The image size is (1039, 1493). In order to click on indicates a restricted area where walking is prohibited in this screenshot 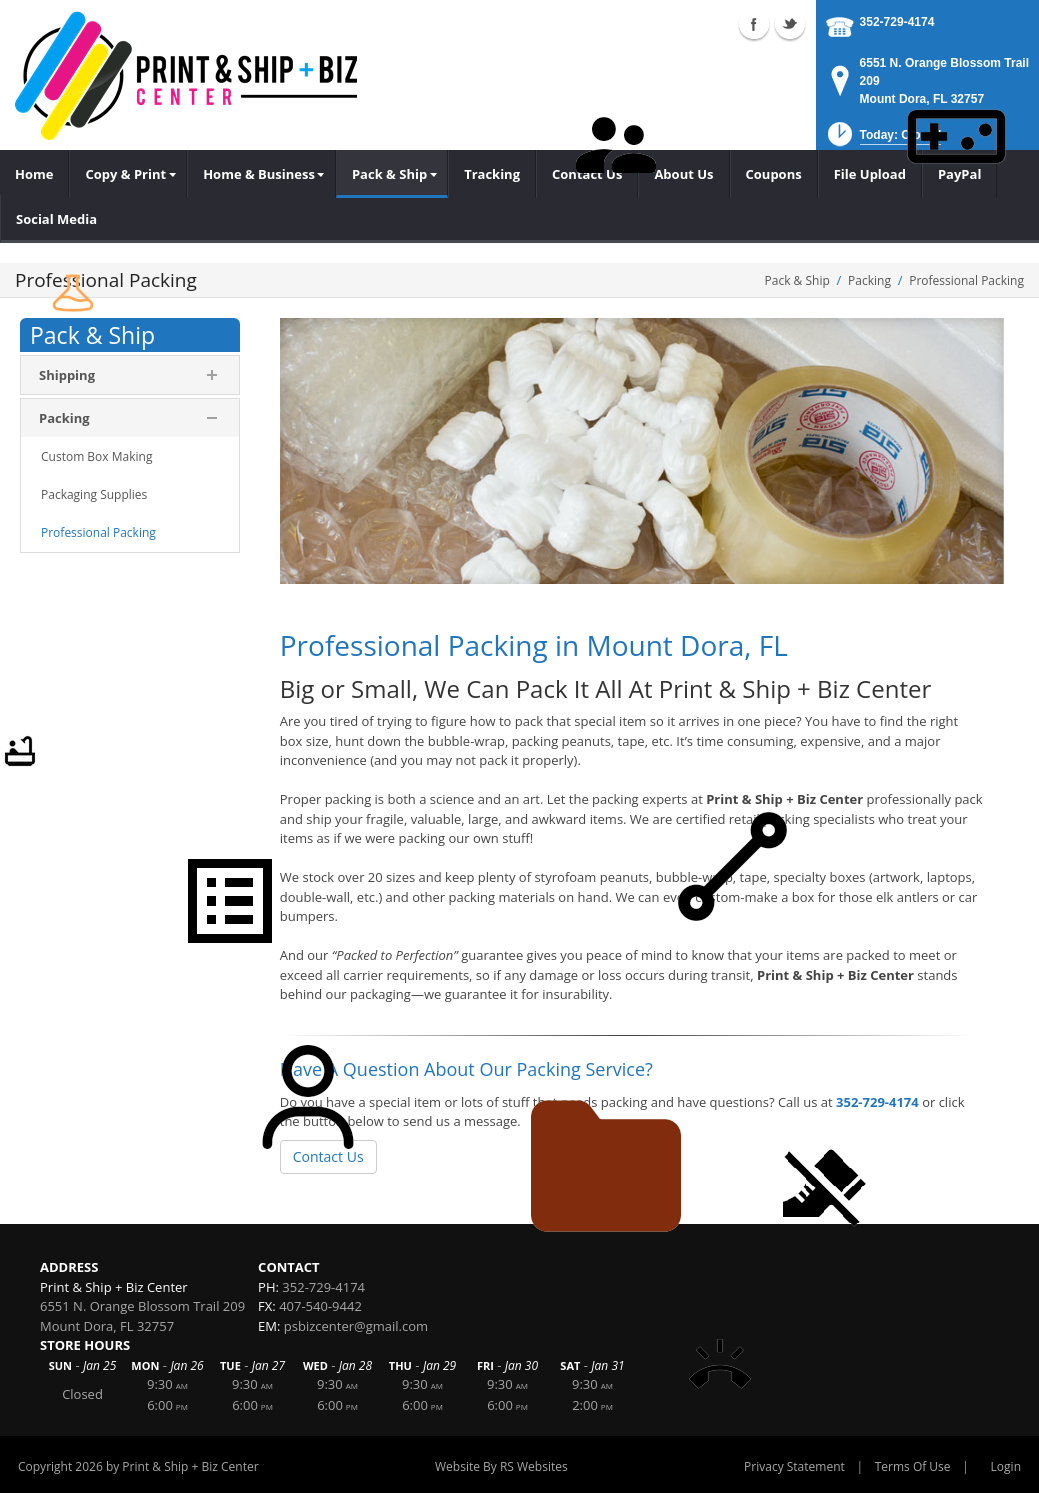, I will do `click(824, 1186)`.